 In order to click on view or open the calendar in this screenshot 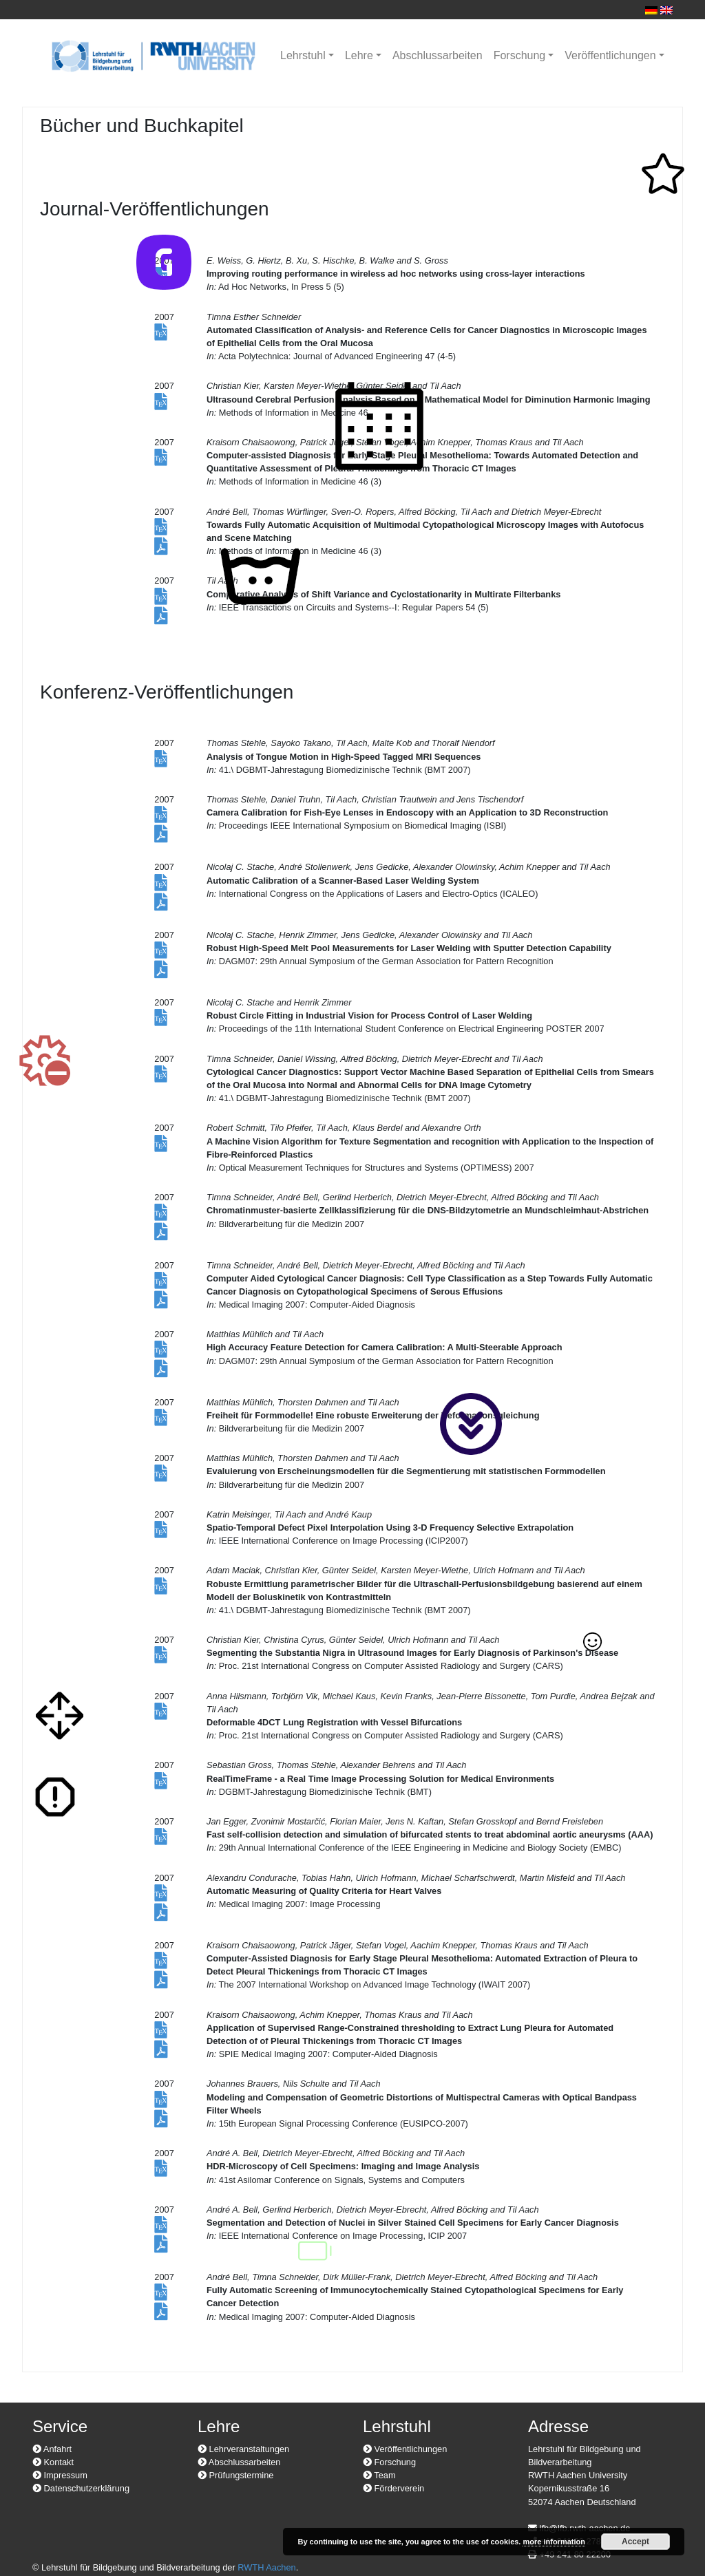, I will do `click(379, 426)`.